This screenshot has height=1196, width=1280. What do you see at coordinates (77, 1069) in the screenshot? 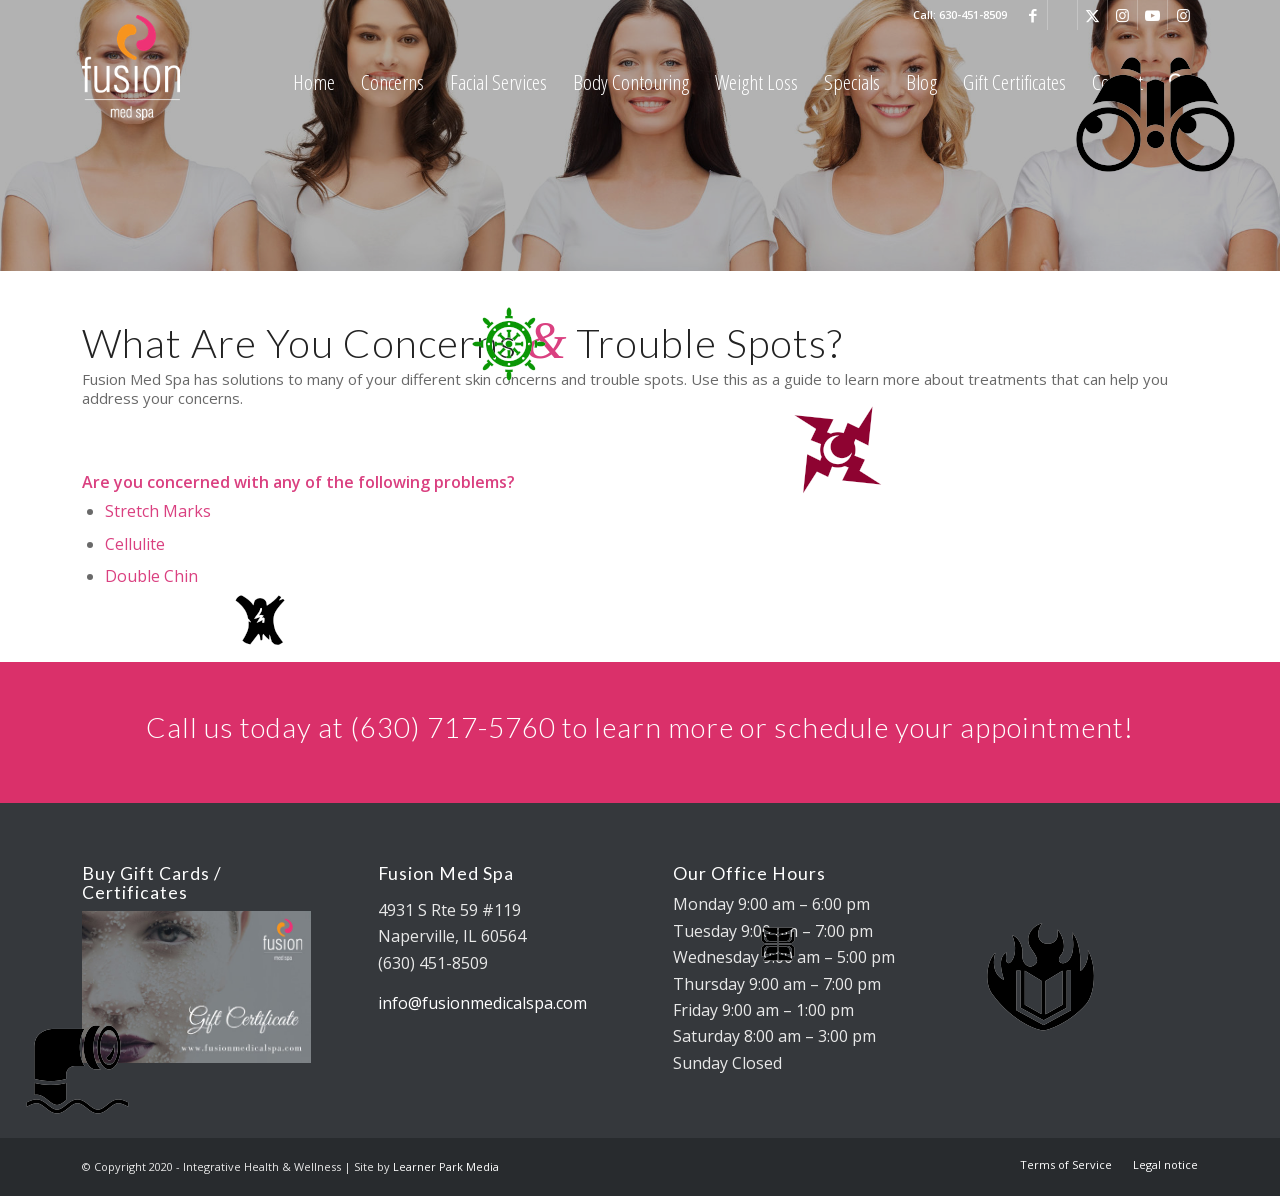
I see `view submarine or underwater game mode` at bounding box center [77, 1069].